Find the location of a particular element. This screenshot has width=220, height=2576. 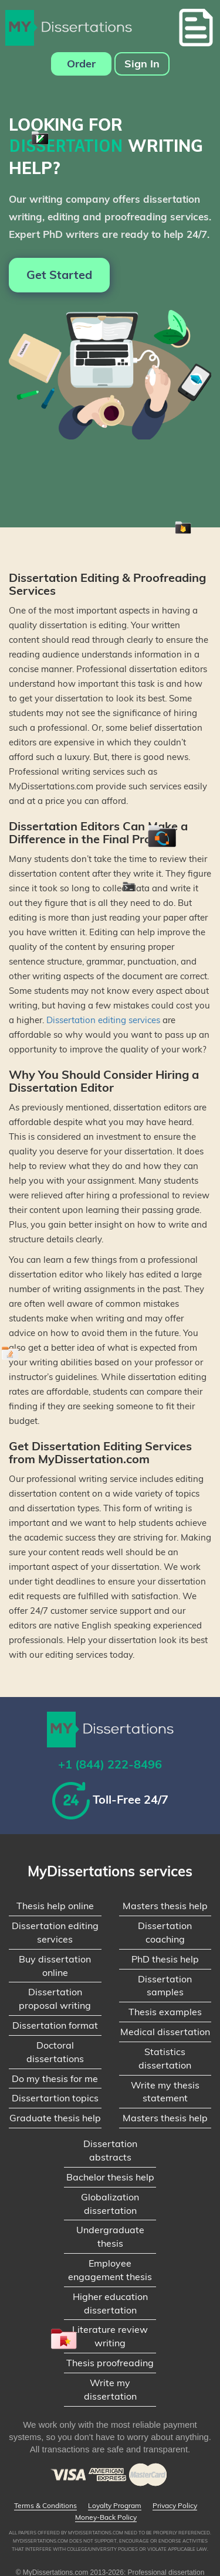

open firebase project folder is located at coordinates (183, 528).